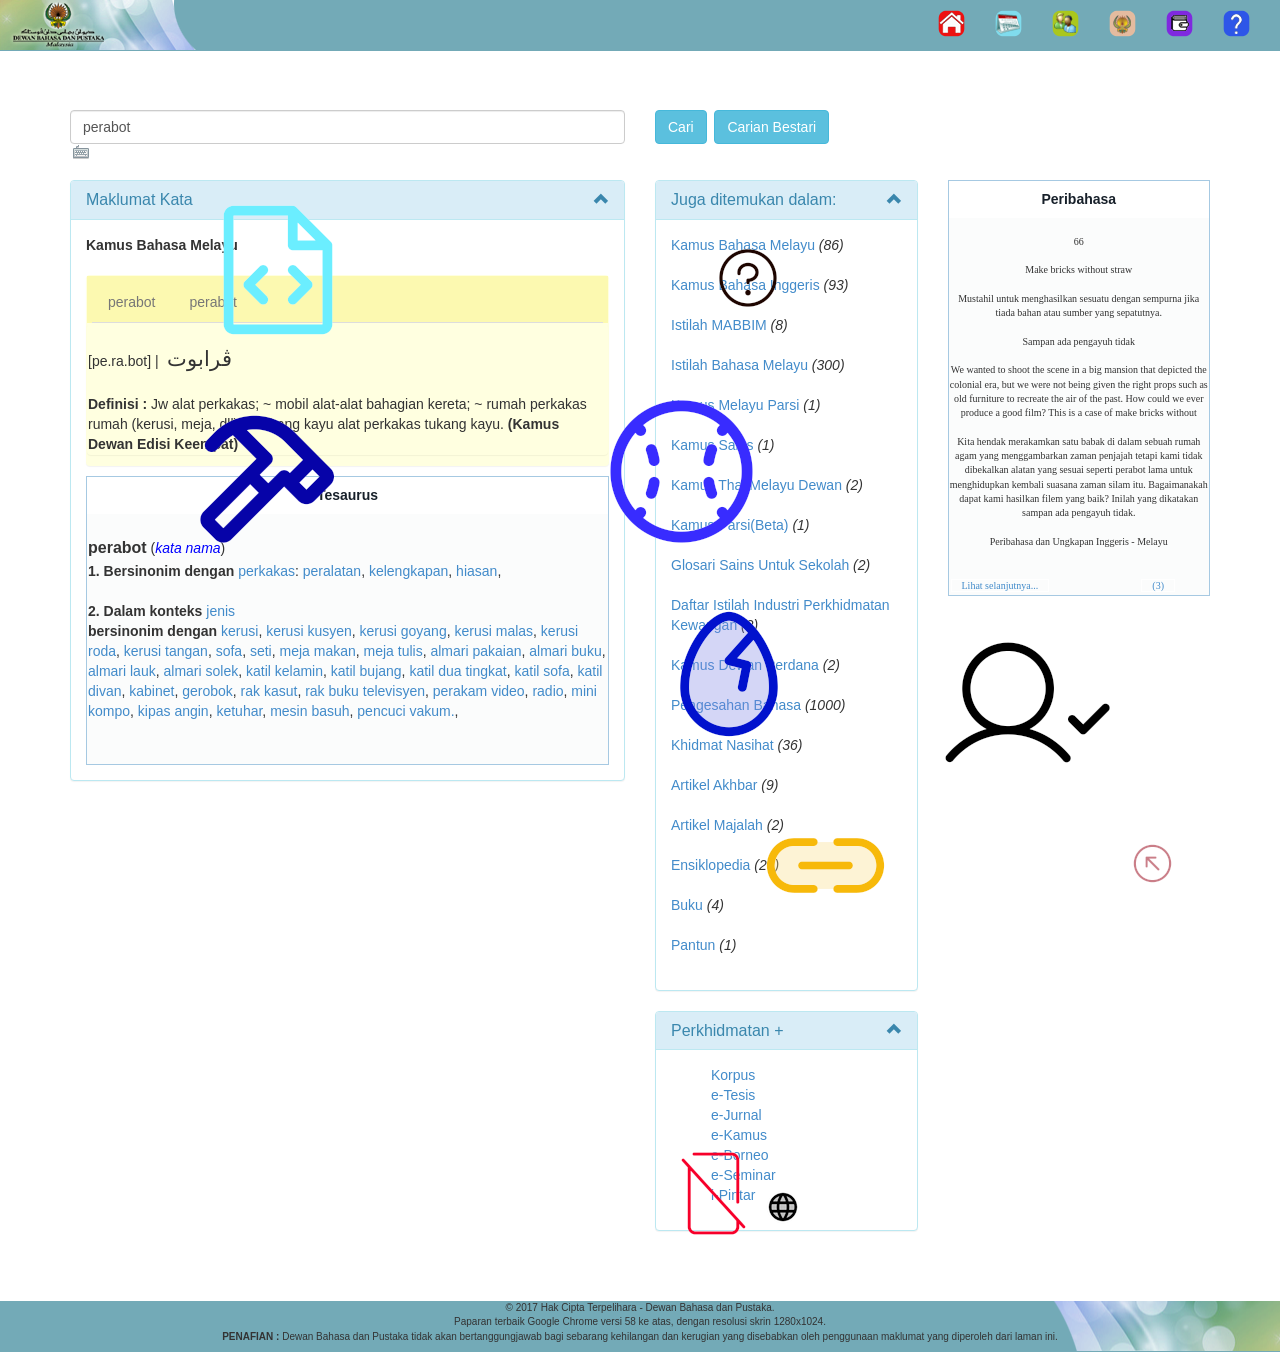 This screenshot has width=1280, height=1352. I want to click on verify or approve a user account, so click(1022, 708).